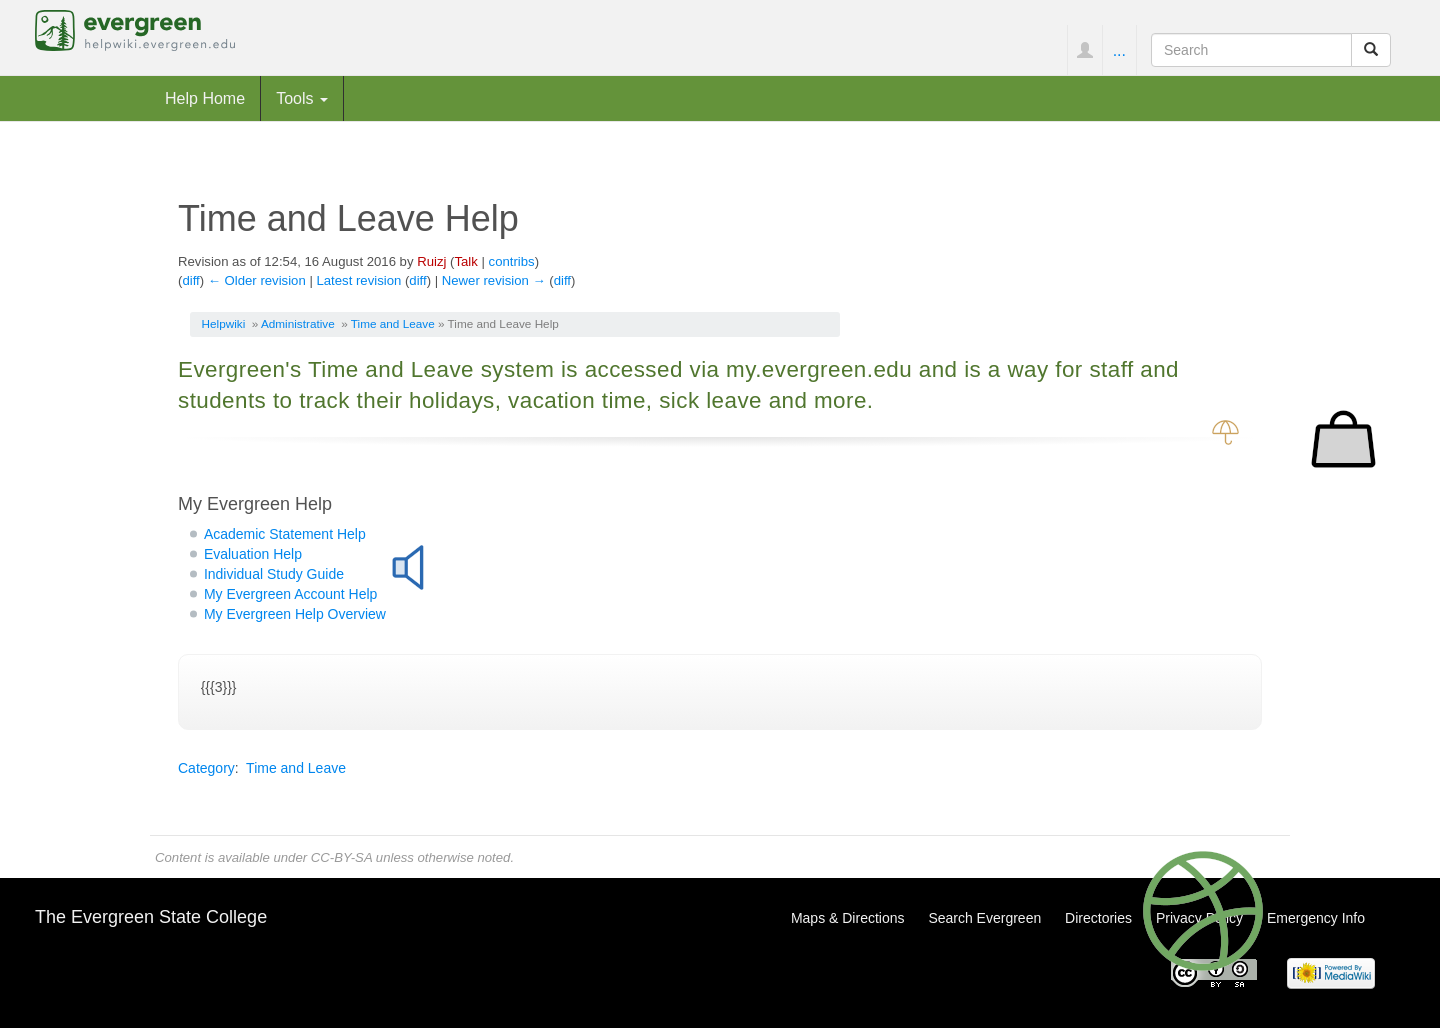  Describe the element at coordinates (1343, 442) in the screenshot. I see `view your shopping bag` at that location.